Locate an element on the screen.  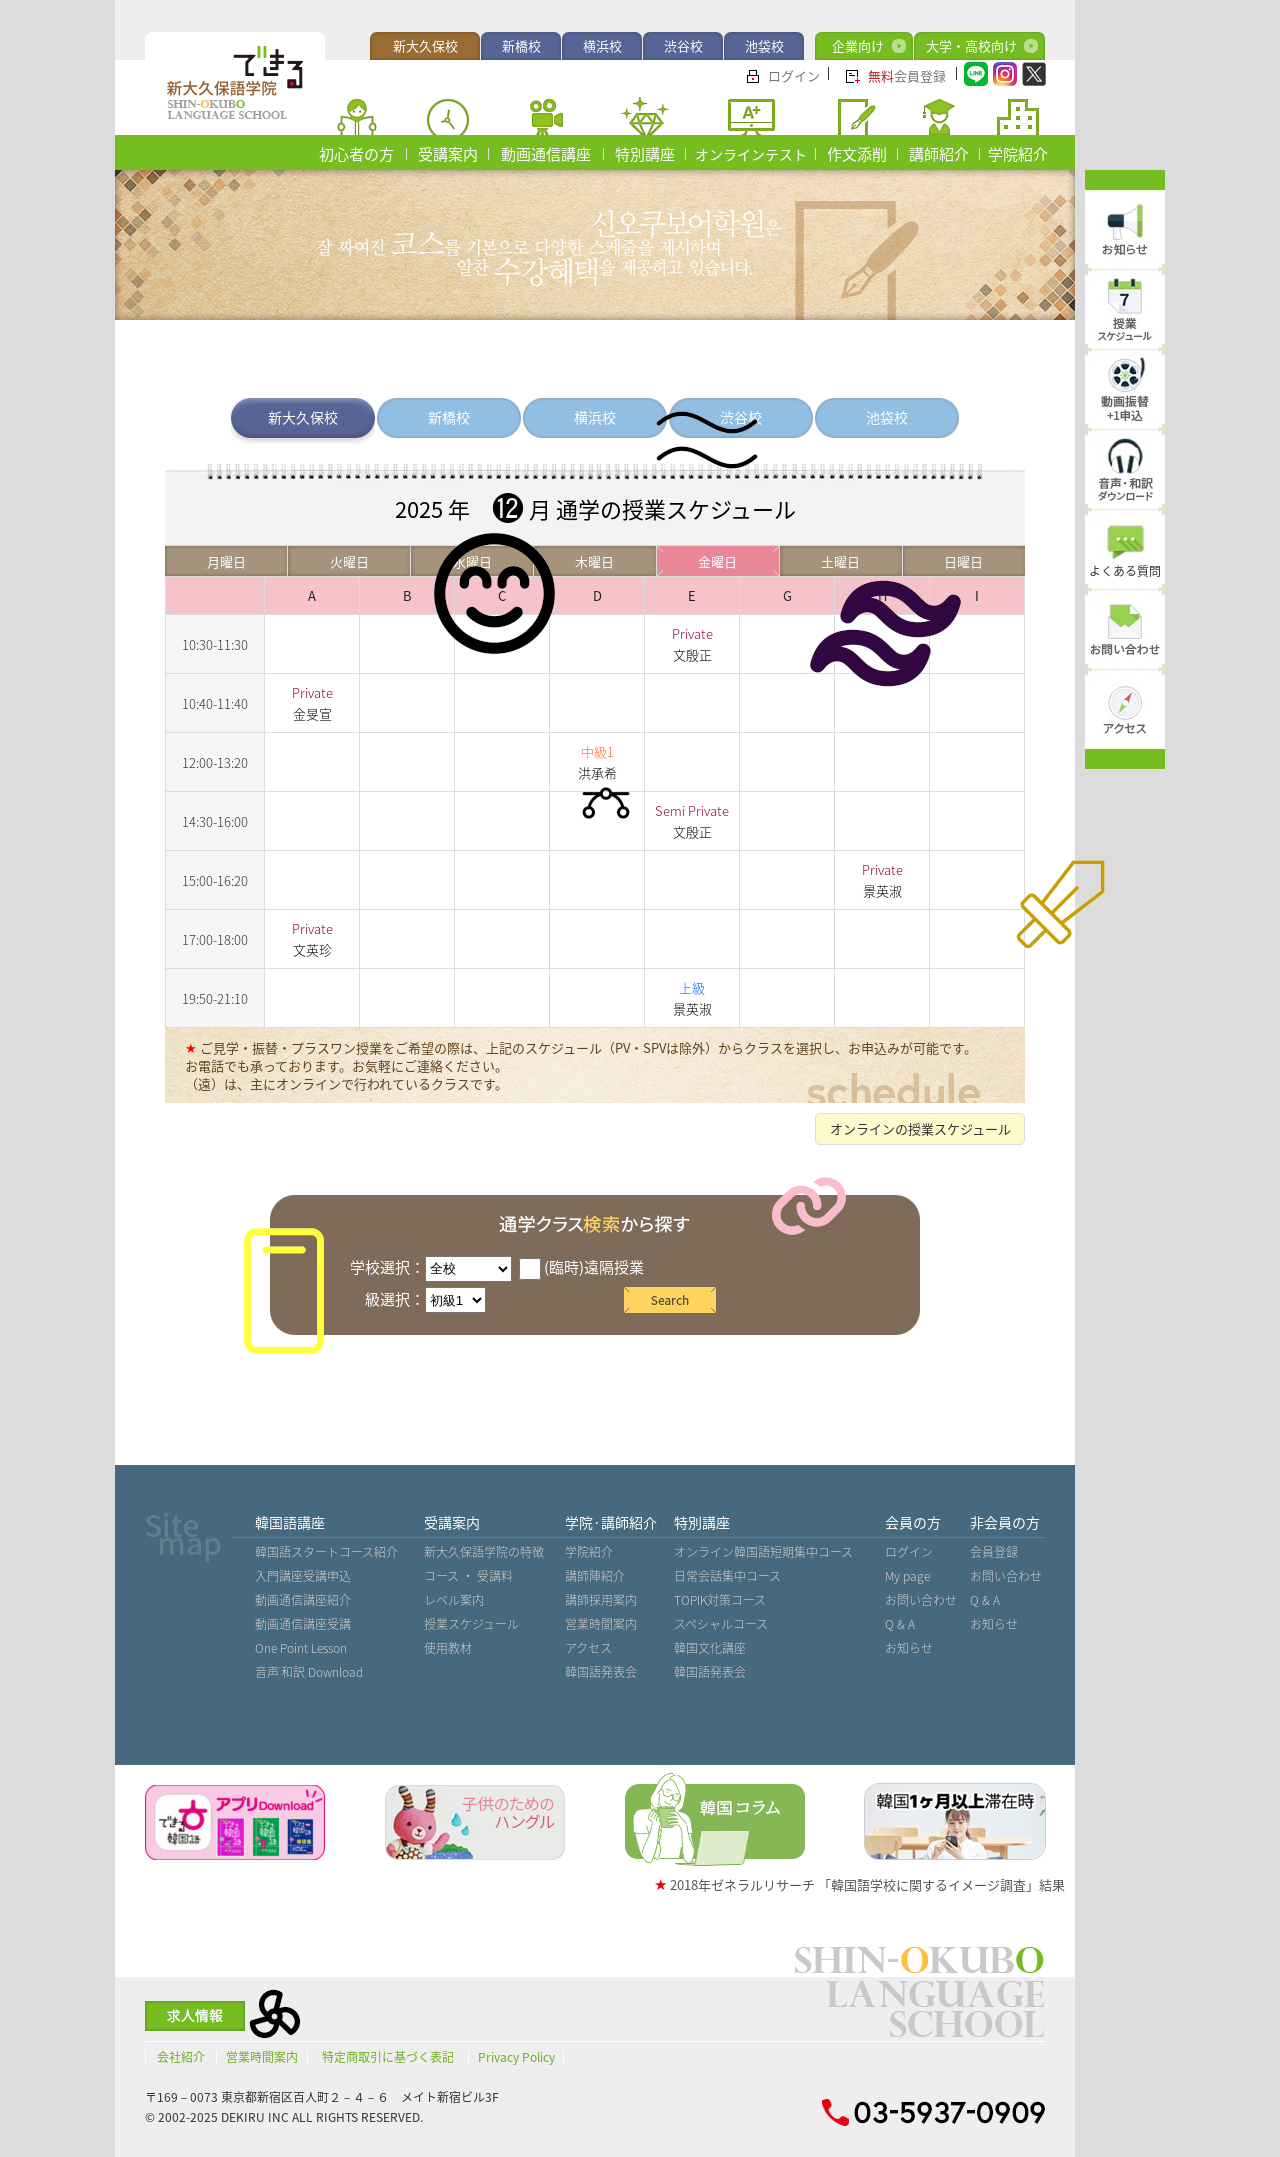
add a positive reaction or emoji is located at coordinates (494, 593).